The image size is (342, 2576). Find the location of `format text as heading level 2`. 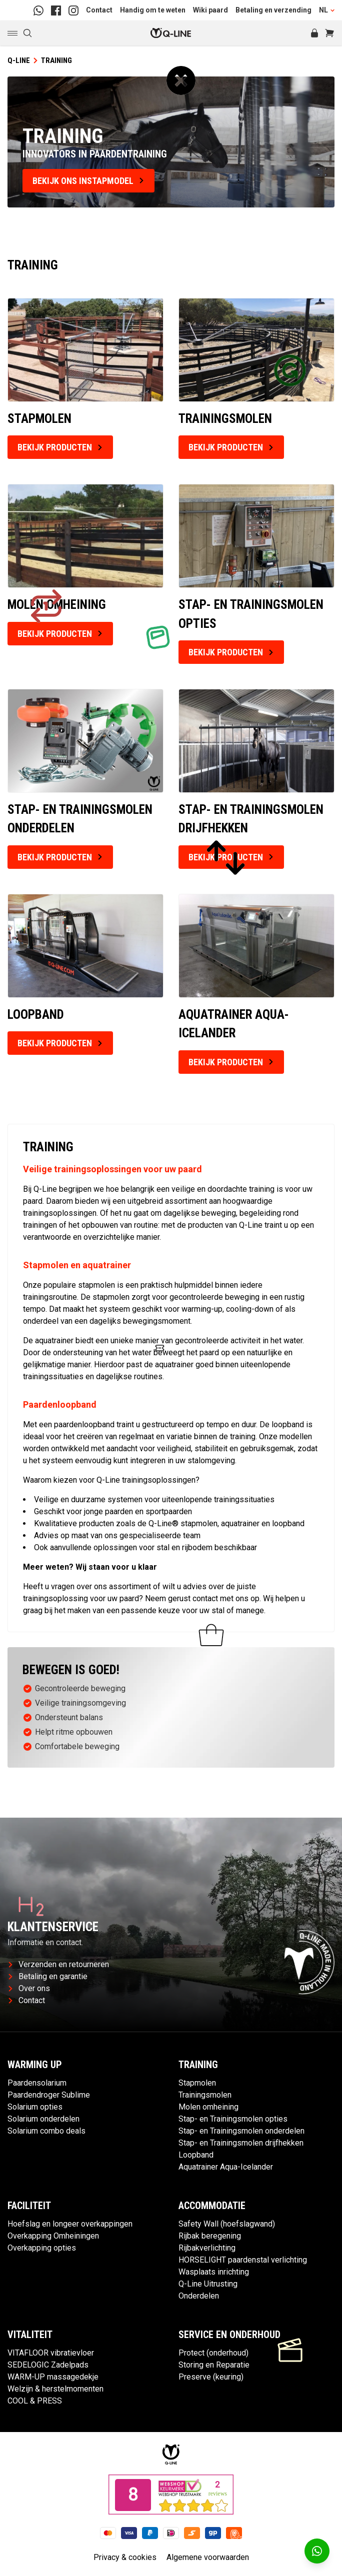

format text as heading level 2 is located at coordinates (30, 1906).